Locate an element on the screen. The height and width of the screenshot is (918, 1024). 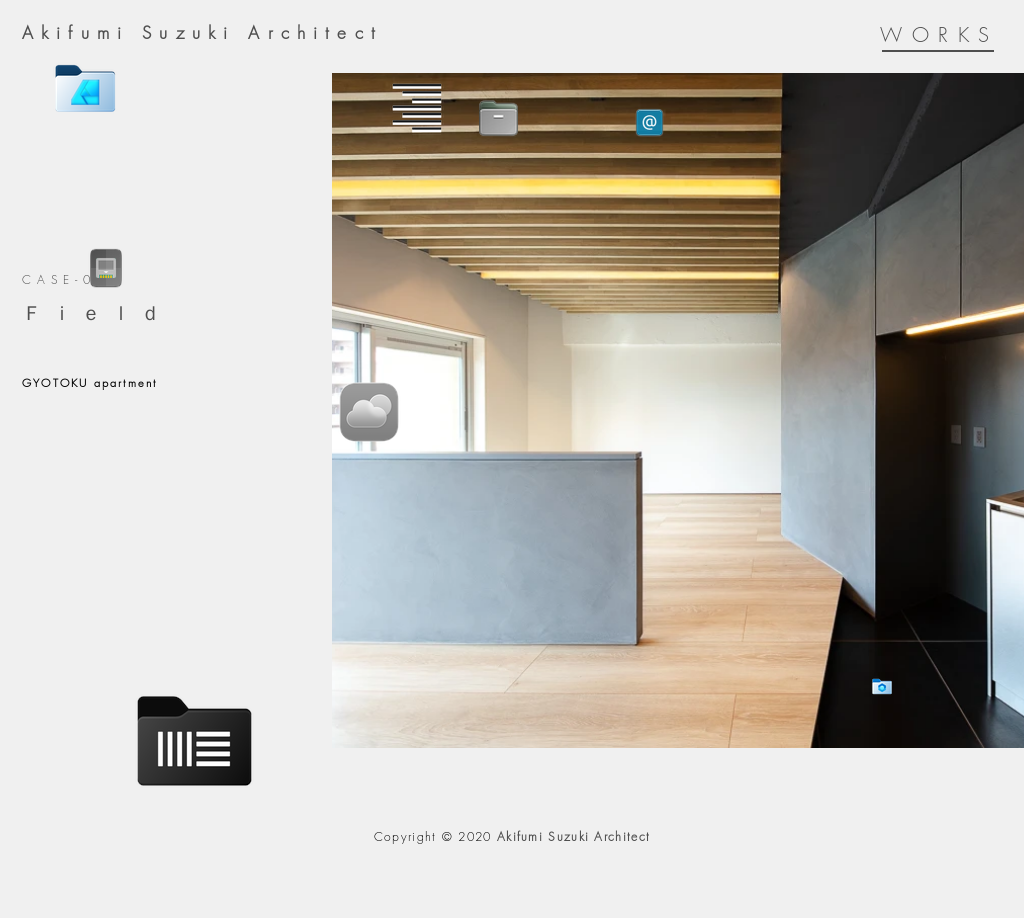
align text to the right margin is located at coordinates (417, 108).